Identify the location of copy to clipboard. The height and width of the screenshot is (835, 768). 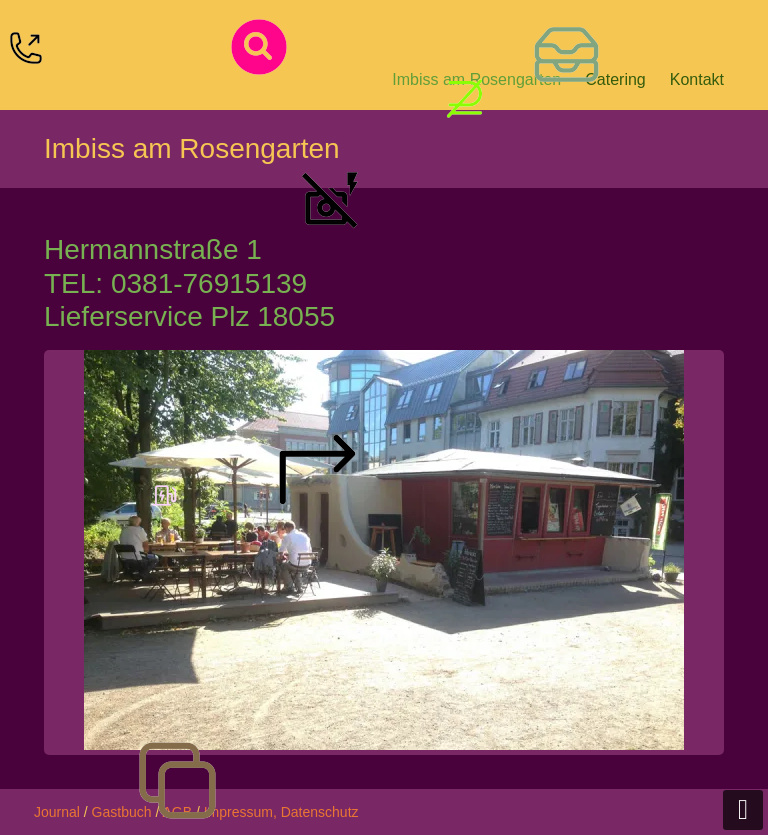
(177, 780).